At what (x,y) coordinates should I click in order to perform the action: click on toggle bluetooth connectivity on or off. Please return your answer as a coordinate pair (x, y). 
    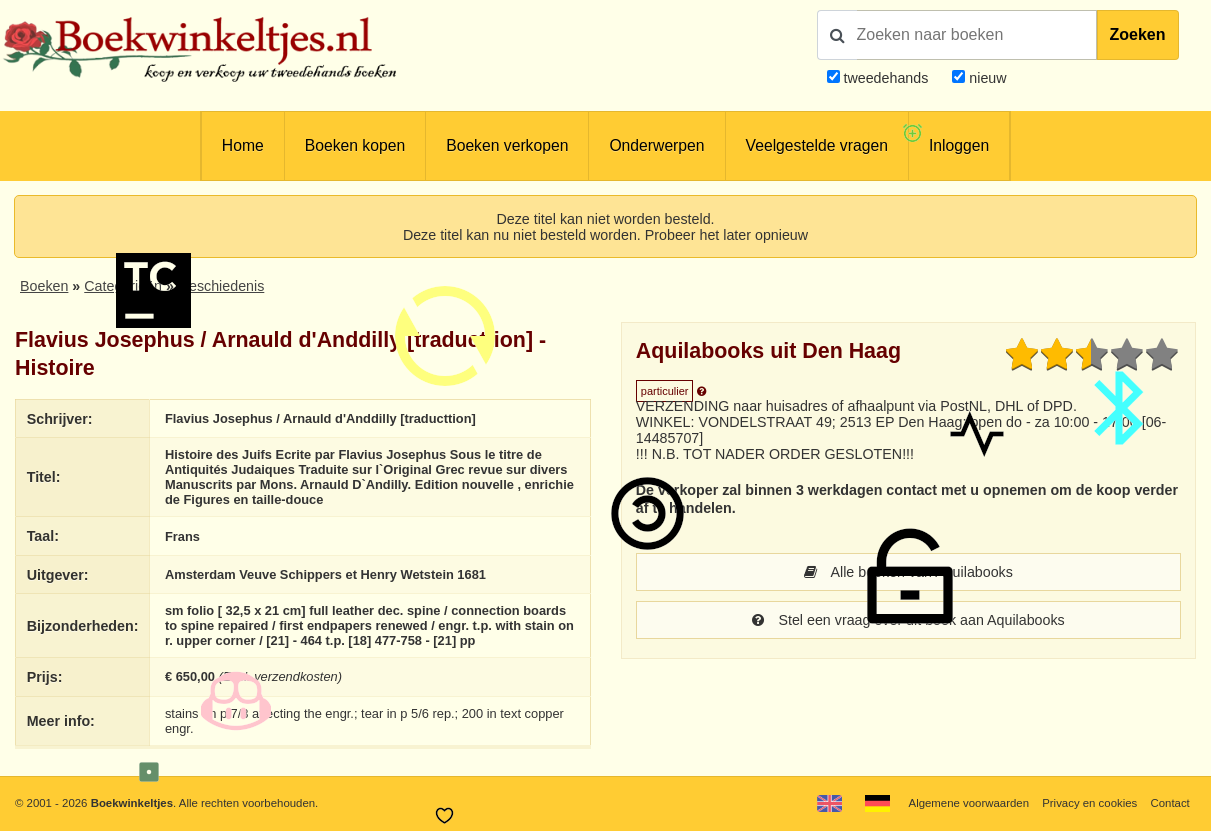
    Looking at the image, I should click on (1119, 408).